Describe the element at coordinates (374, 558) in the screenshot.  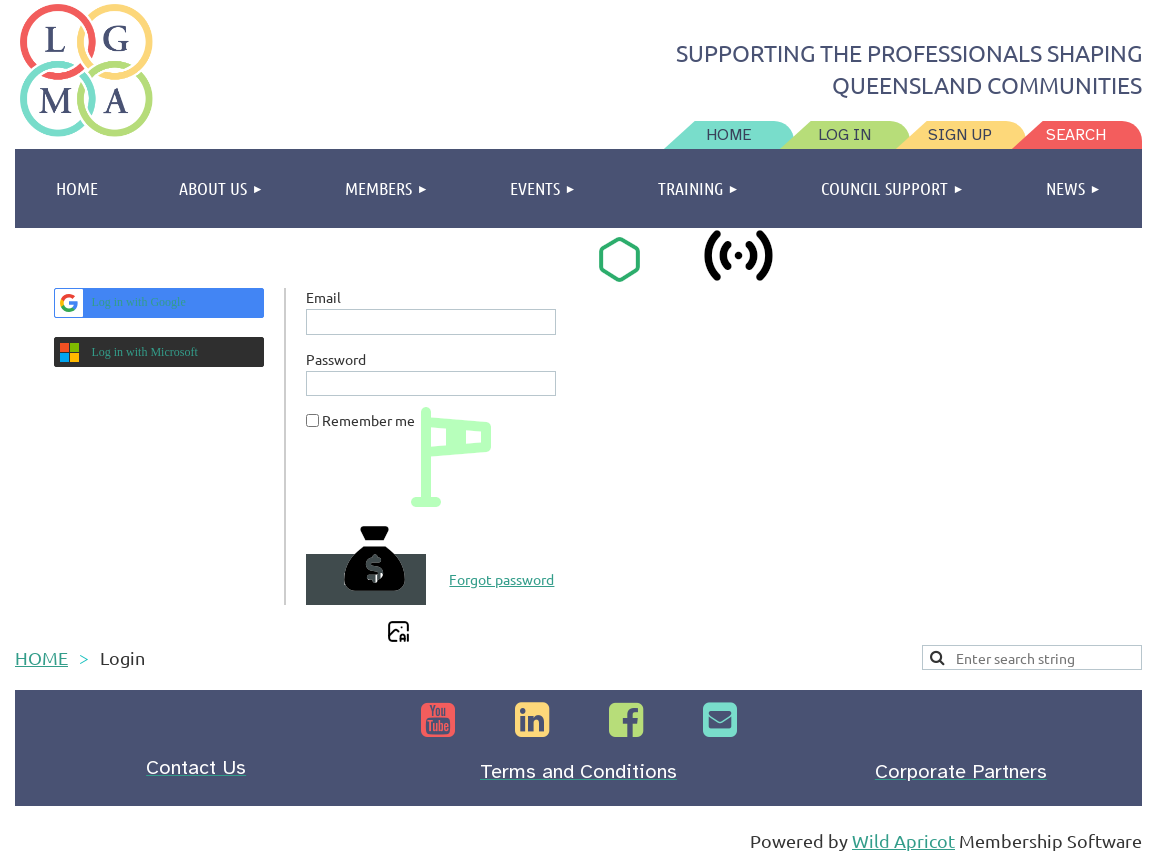
I see `view your earnings or balance` at that location.